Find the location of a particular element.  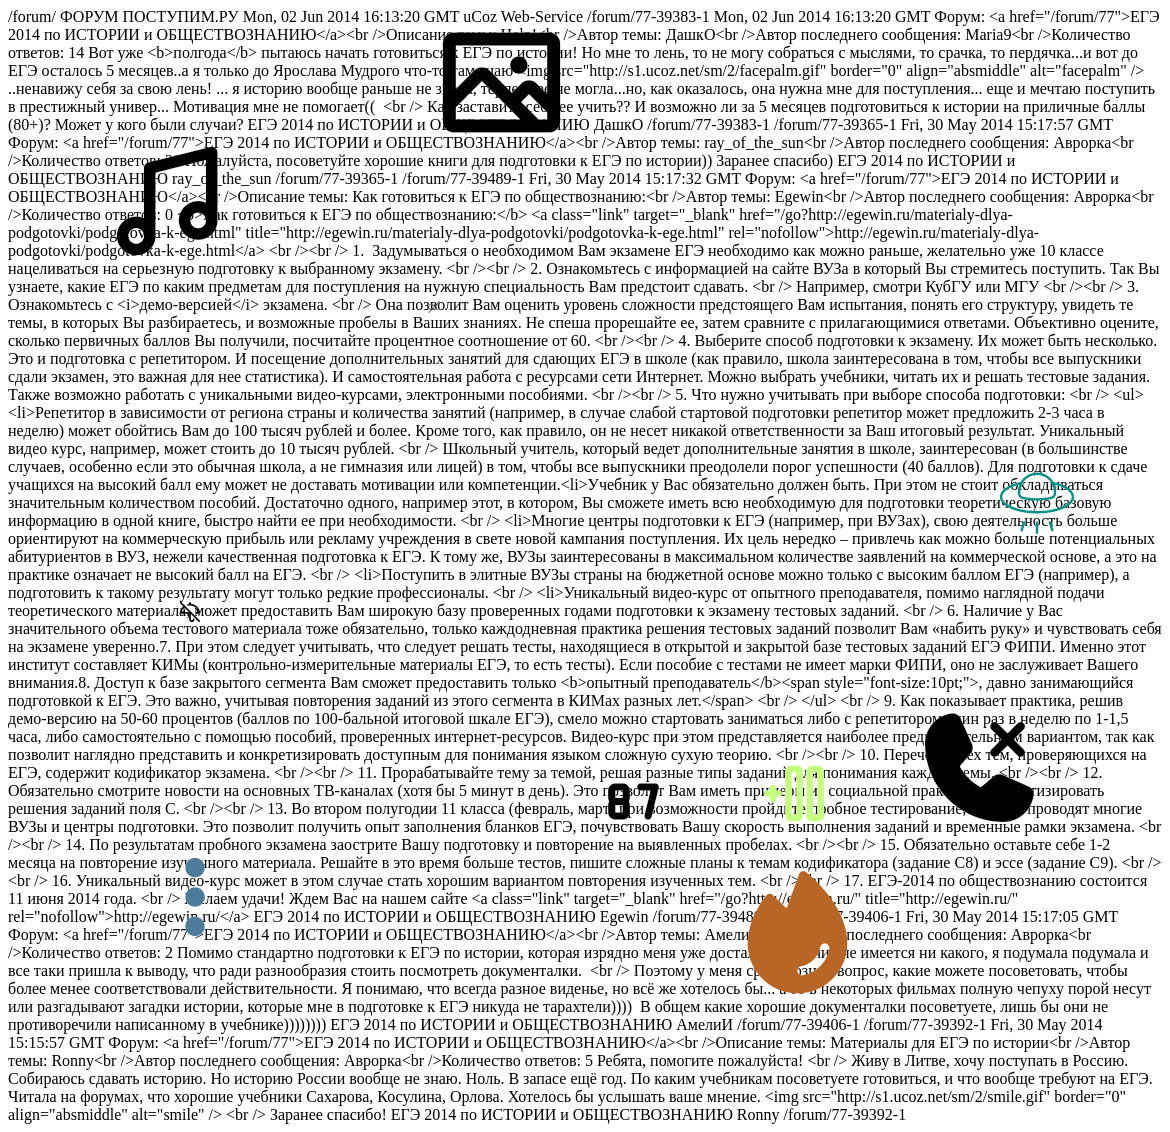

access more options or actions is located at coordinates (195, 897).